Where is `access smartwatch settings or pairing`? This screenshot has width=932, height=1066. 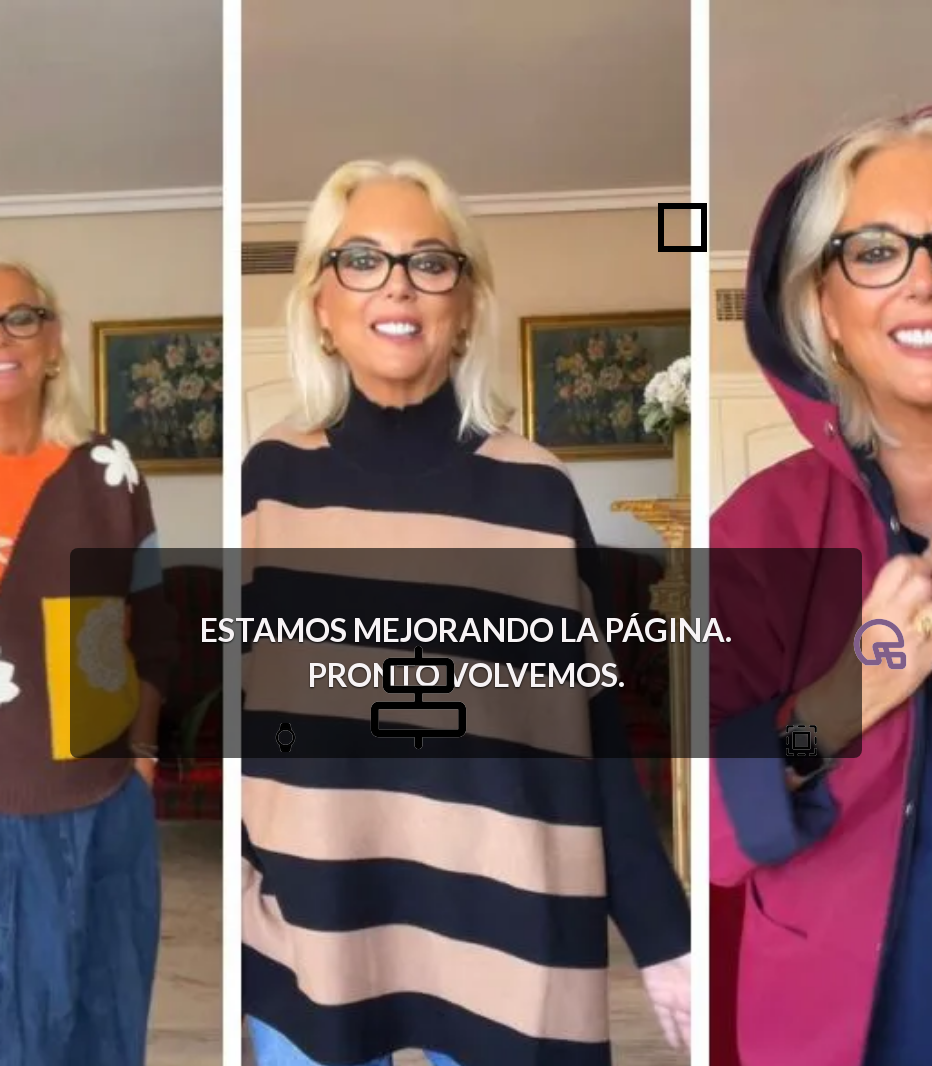
access smartwatch settings or pairing is located at coordinates (285, 737).